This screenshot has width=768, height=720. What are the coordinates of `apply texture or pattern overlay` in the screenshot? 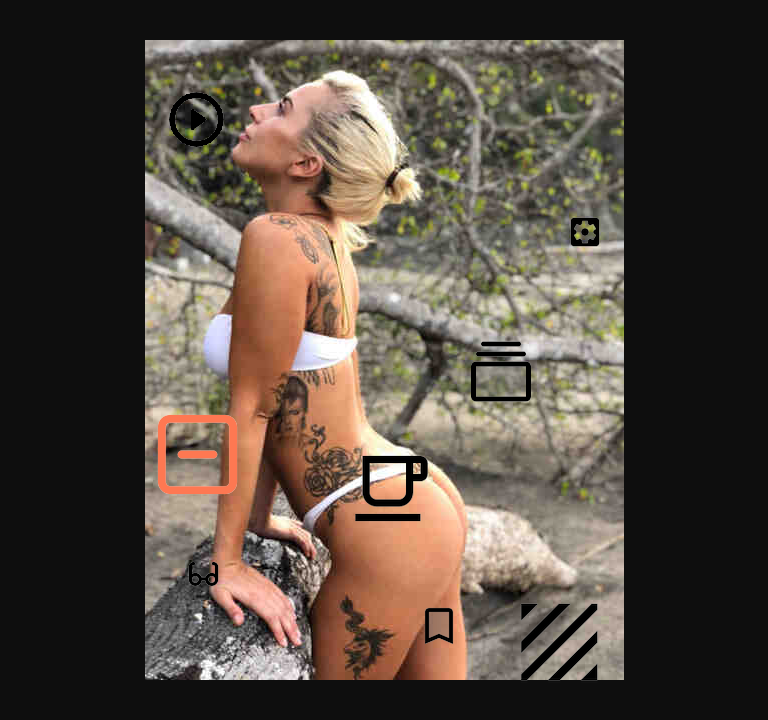 It's located at (559, 642).